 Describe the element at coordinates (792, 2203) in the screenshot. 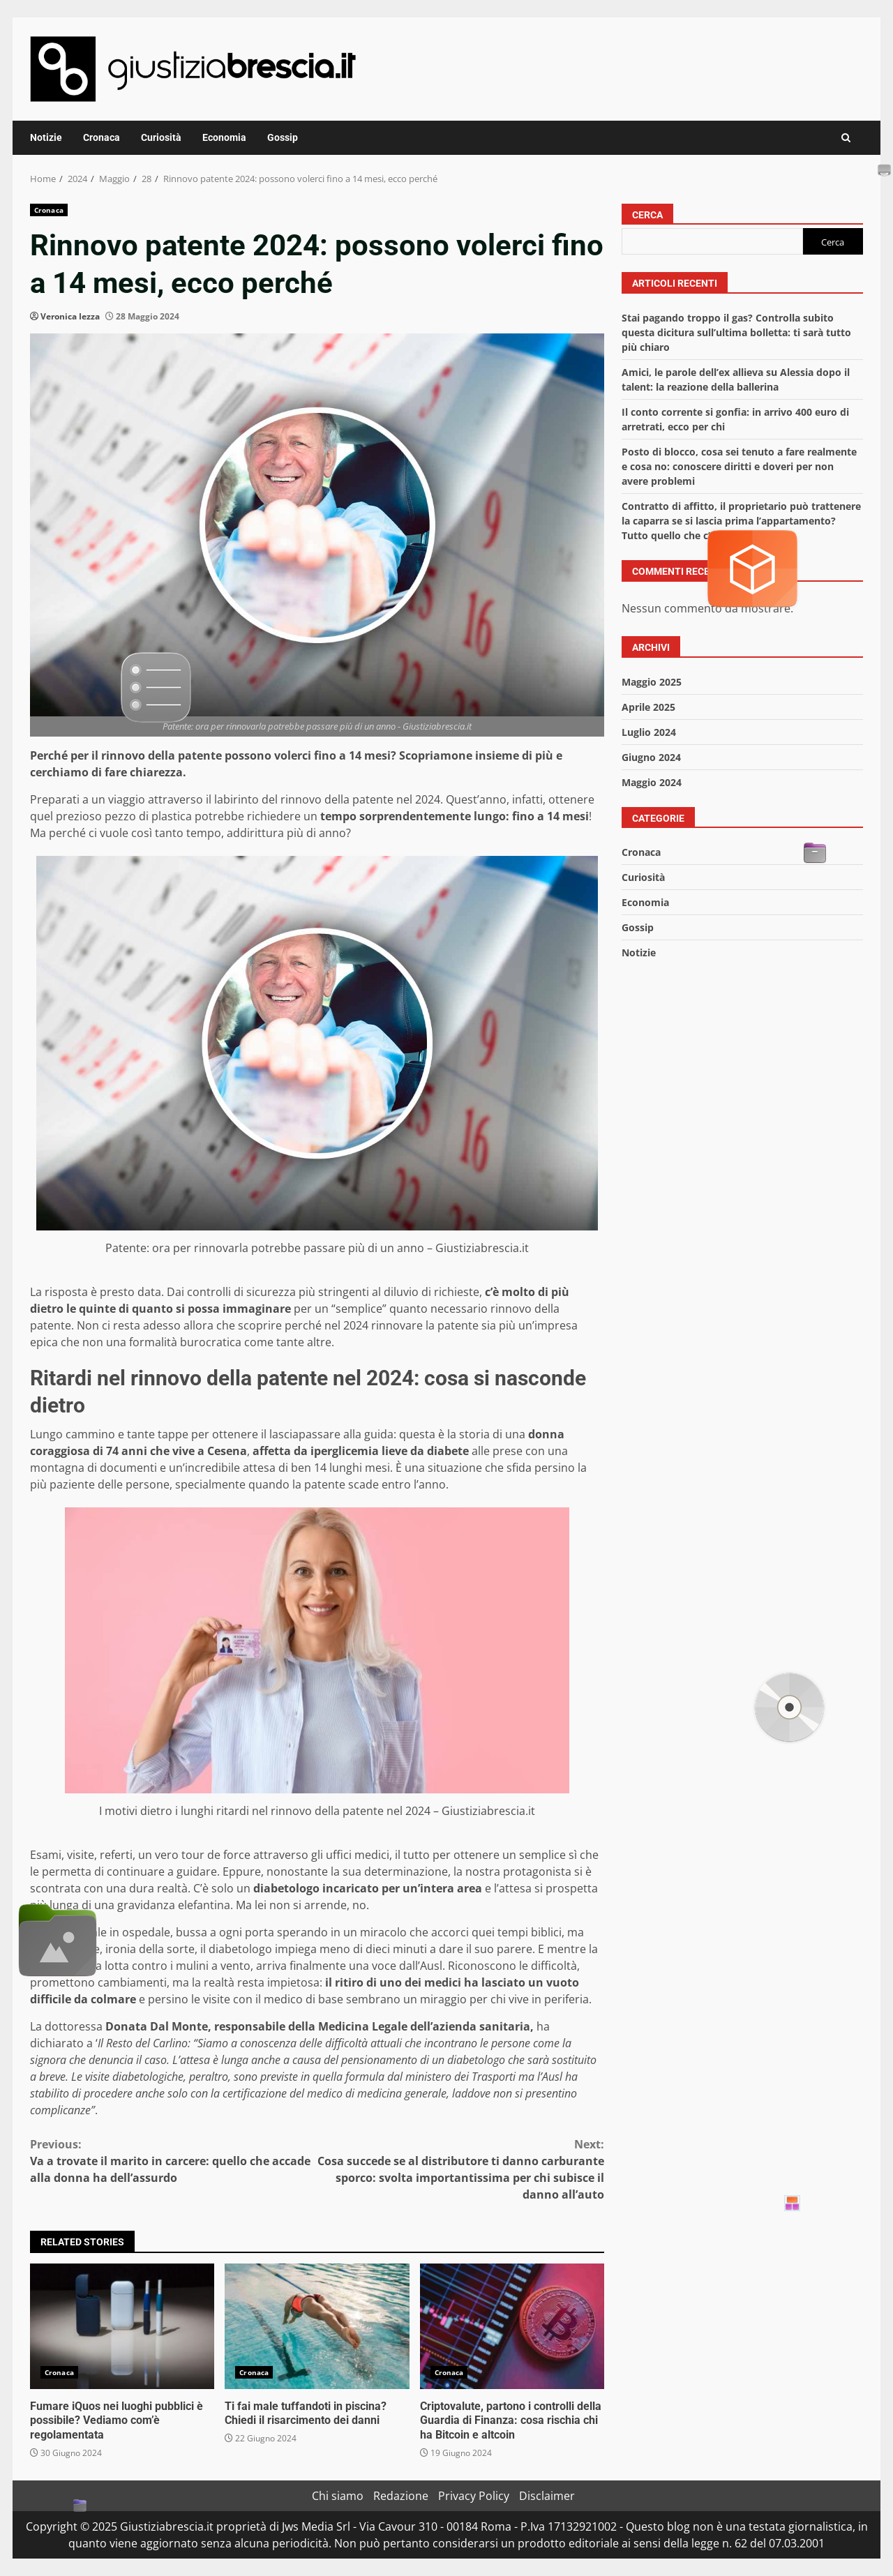

I see `select all items in the current view` at that location.